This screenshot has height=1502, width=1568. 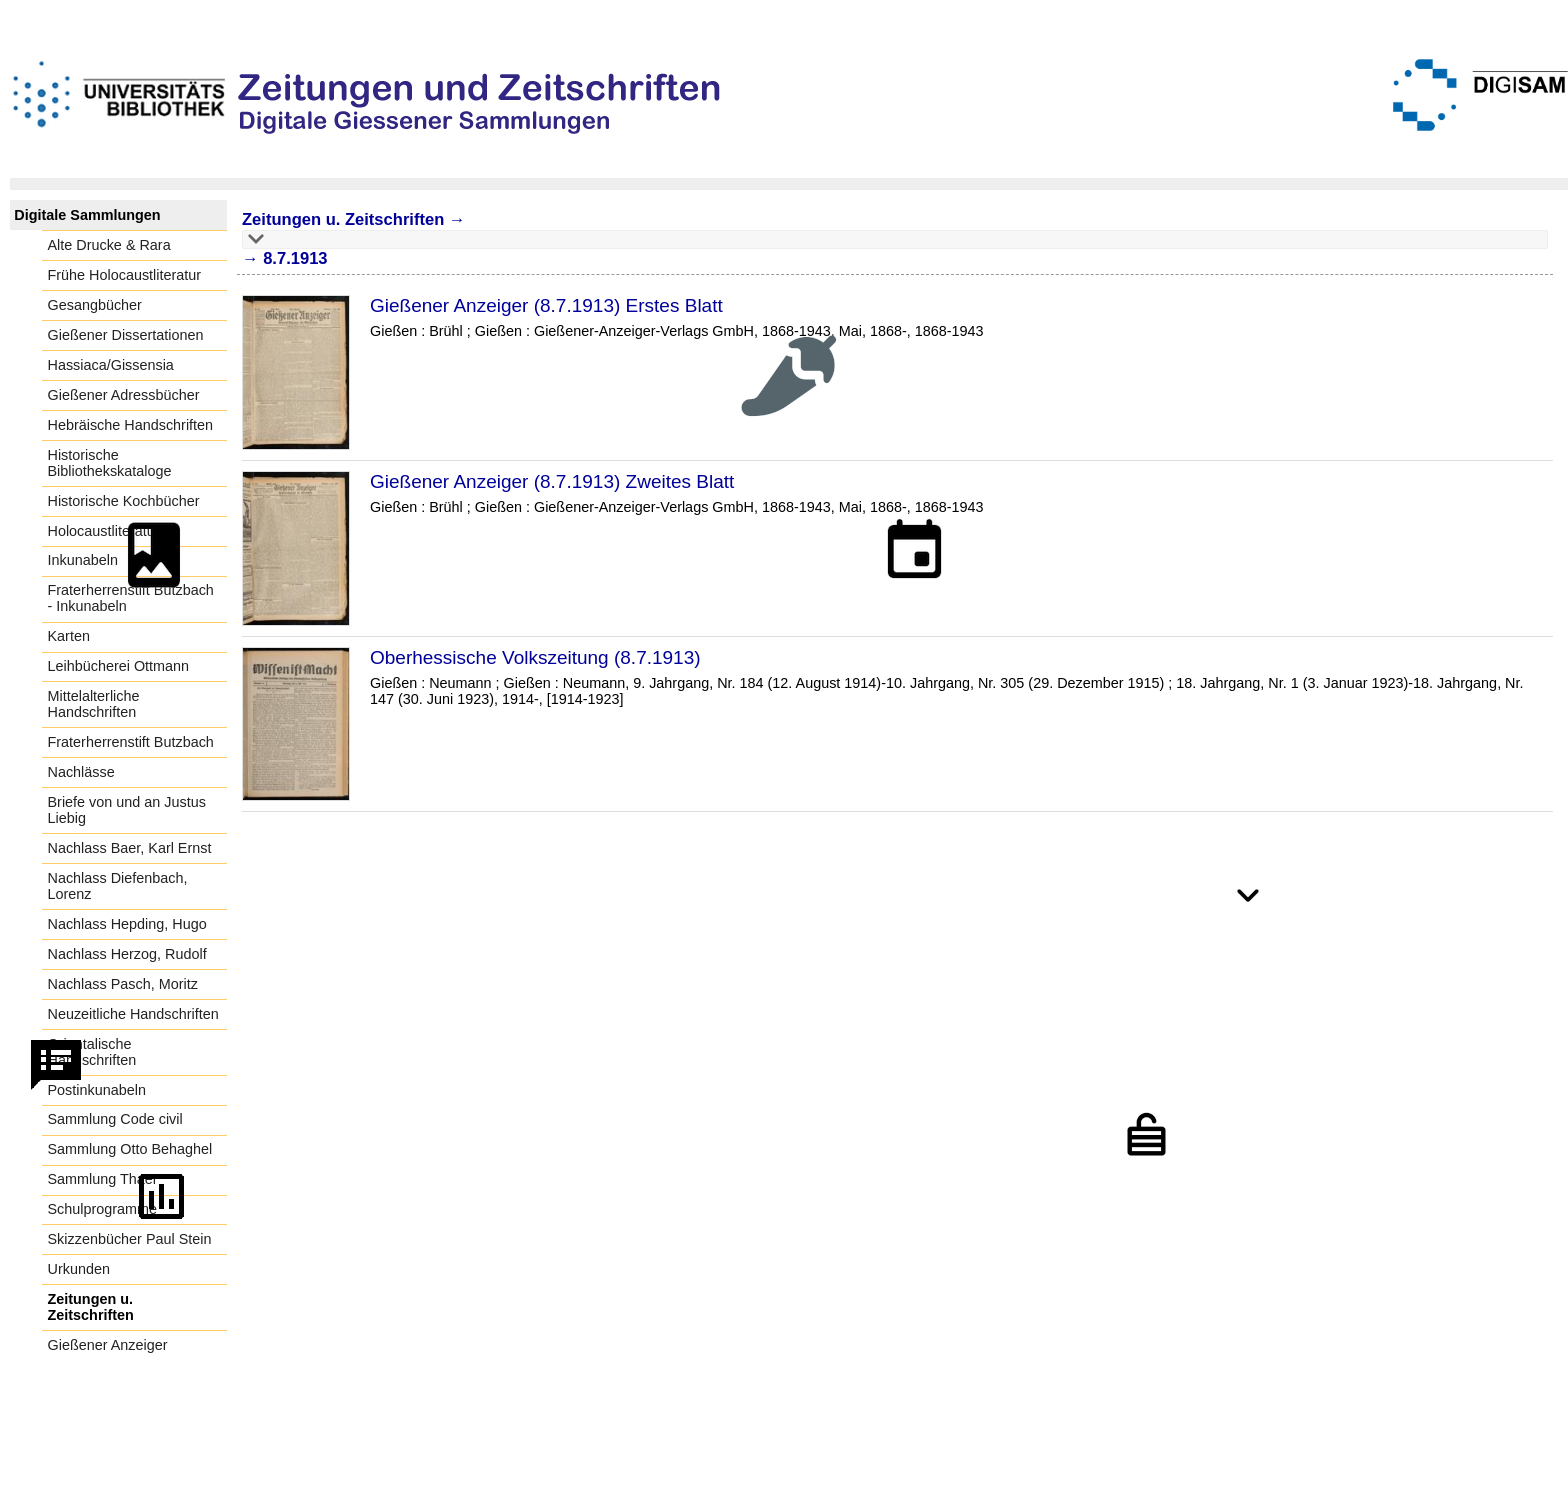 What do you see at coordinates (56, 1065) in the screenshot?
I see `view speaker notes or presentation notes` at bounding box center [56, 1065].